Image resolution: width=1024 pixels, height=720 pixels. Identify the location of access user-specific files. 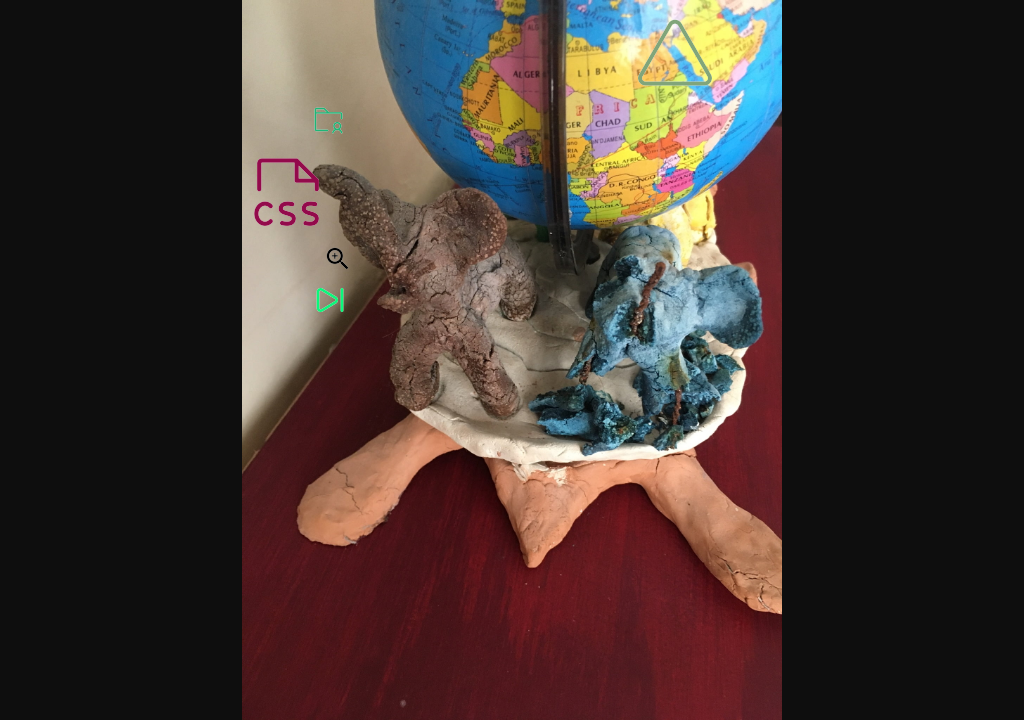
(328, 119).